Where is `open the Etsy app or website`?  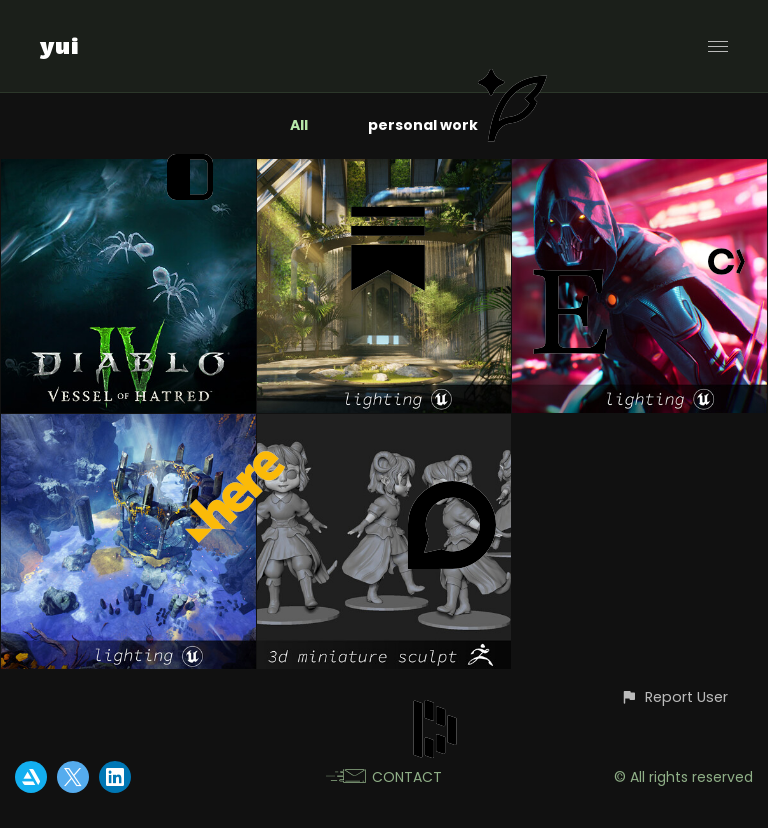
open the Etsy app or website is located at coordinates (570, 311).